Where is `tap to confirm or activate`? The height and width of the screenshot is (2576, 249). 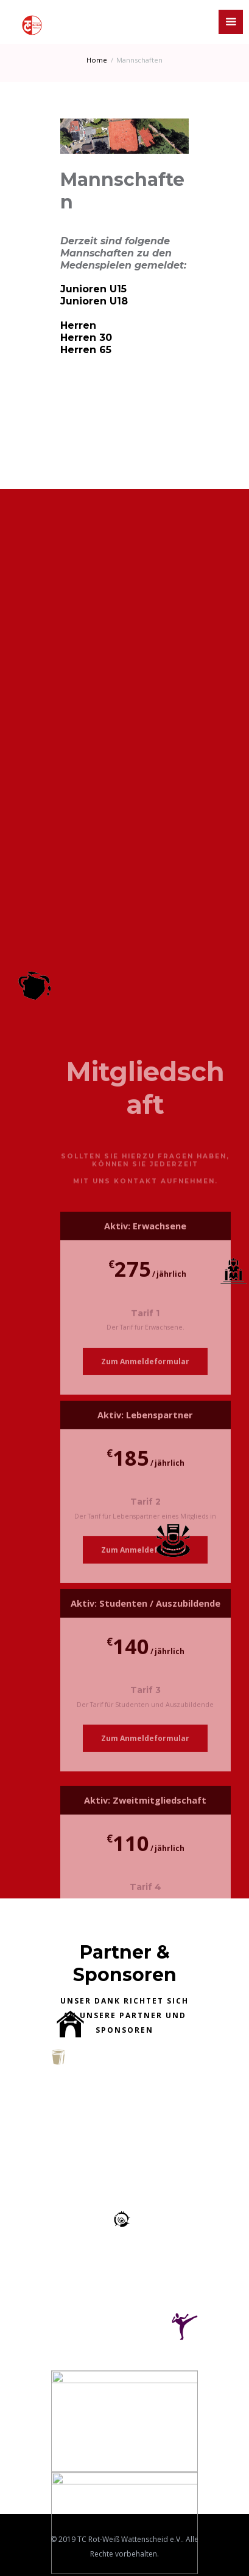 tap to confirm or activate is located at coordinates (173, 1540).